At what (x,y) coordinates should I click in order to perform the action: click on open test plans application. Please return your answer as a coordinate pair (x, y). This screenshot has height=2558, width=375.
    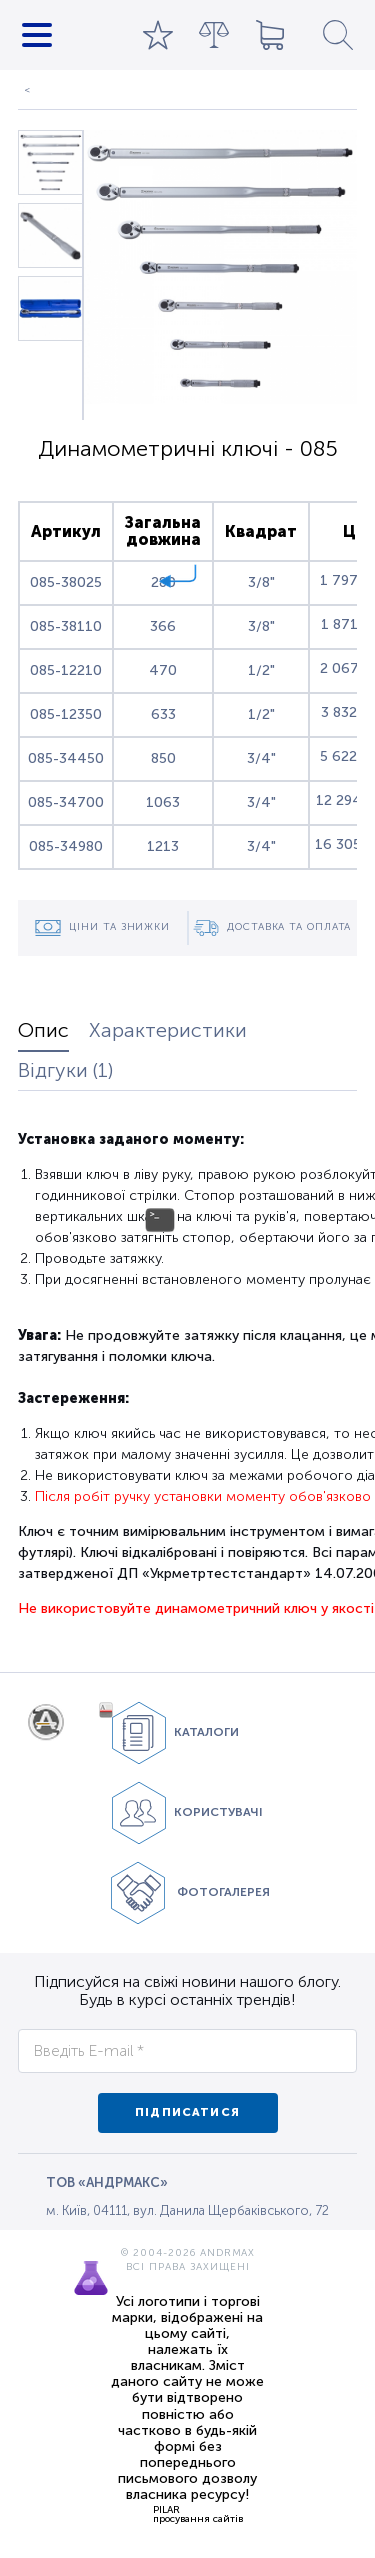
    Looking at the image, I should click on (91, 2278).